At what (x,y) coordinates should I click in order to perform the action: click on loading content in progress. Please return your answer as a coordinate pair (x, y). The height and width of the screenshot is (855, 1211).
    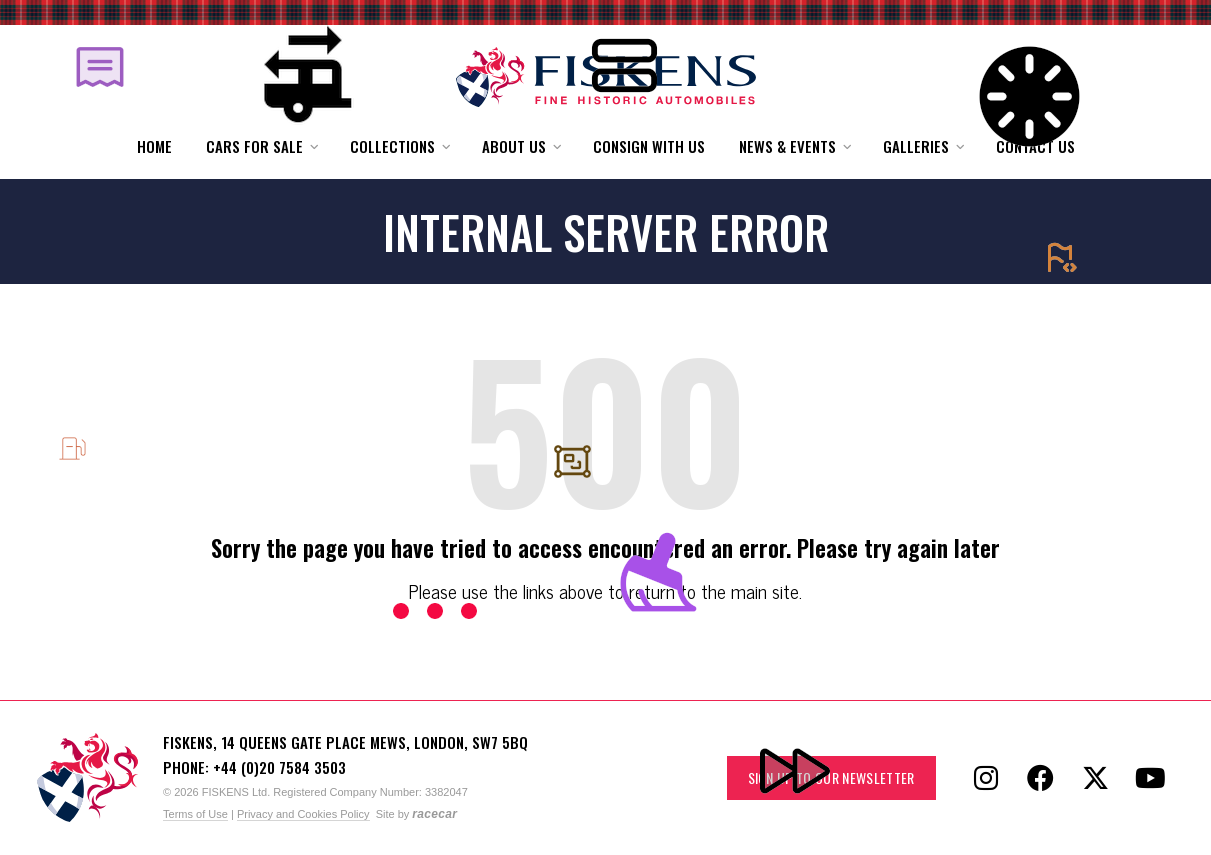
    Looking at the image, I should click on (1029, 96).